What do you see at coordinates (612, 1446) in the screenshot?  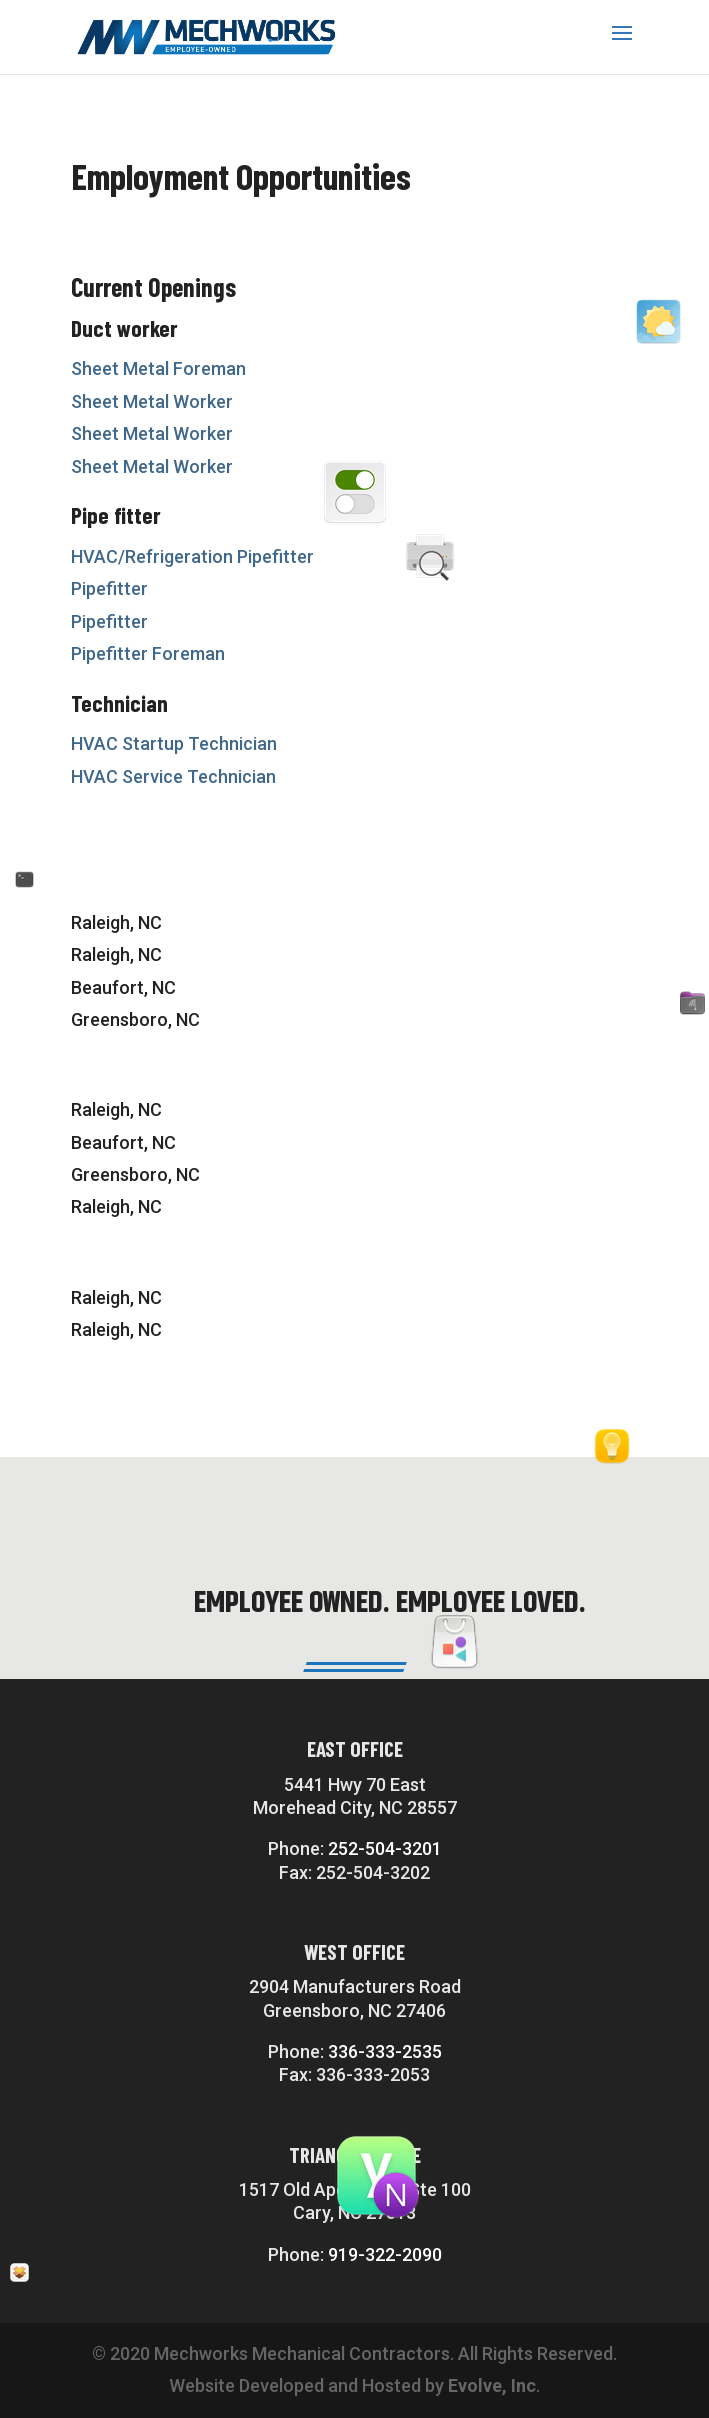 I see `open the Tips app for helpful hints and tutorials` at bounding box center [612, 1446].